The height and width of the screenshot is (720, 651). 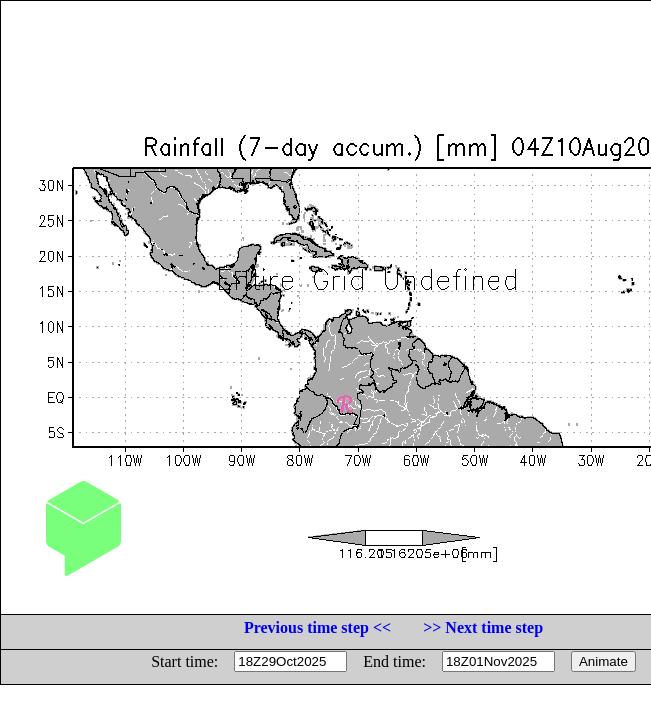 What do you see at coordinates (345, 404) in the screenshot?
I see `open the RunRun.it app` at bounding box center [345, 404].